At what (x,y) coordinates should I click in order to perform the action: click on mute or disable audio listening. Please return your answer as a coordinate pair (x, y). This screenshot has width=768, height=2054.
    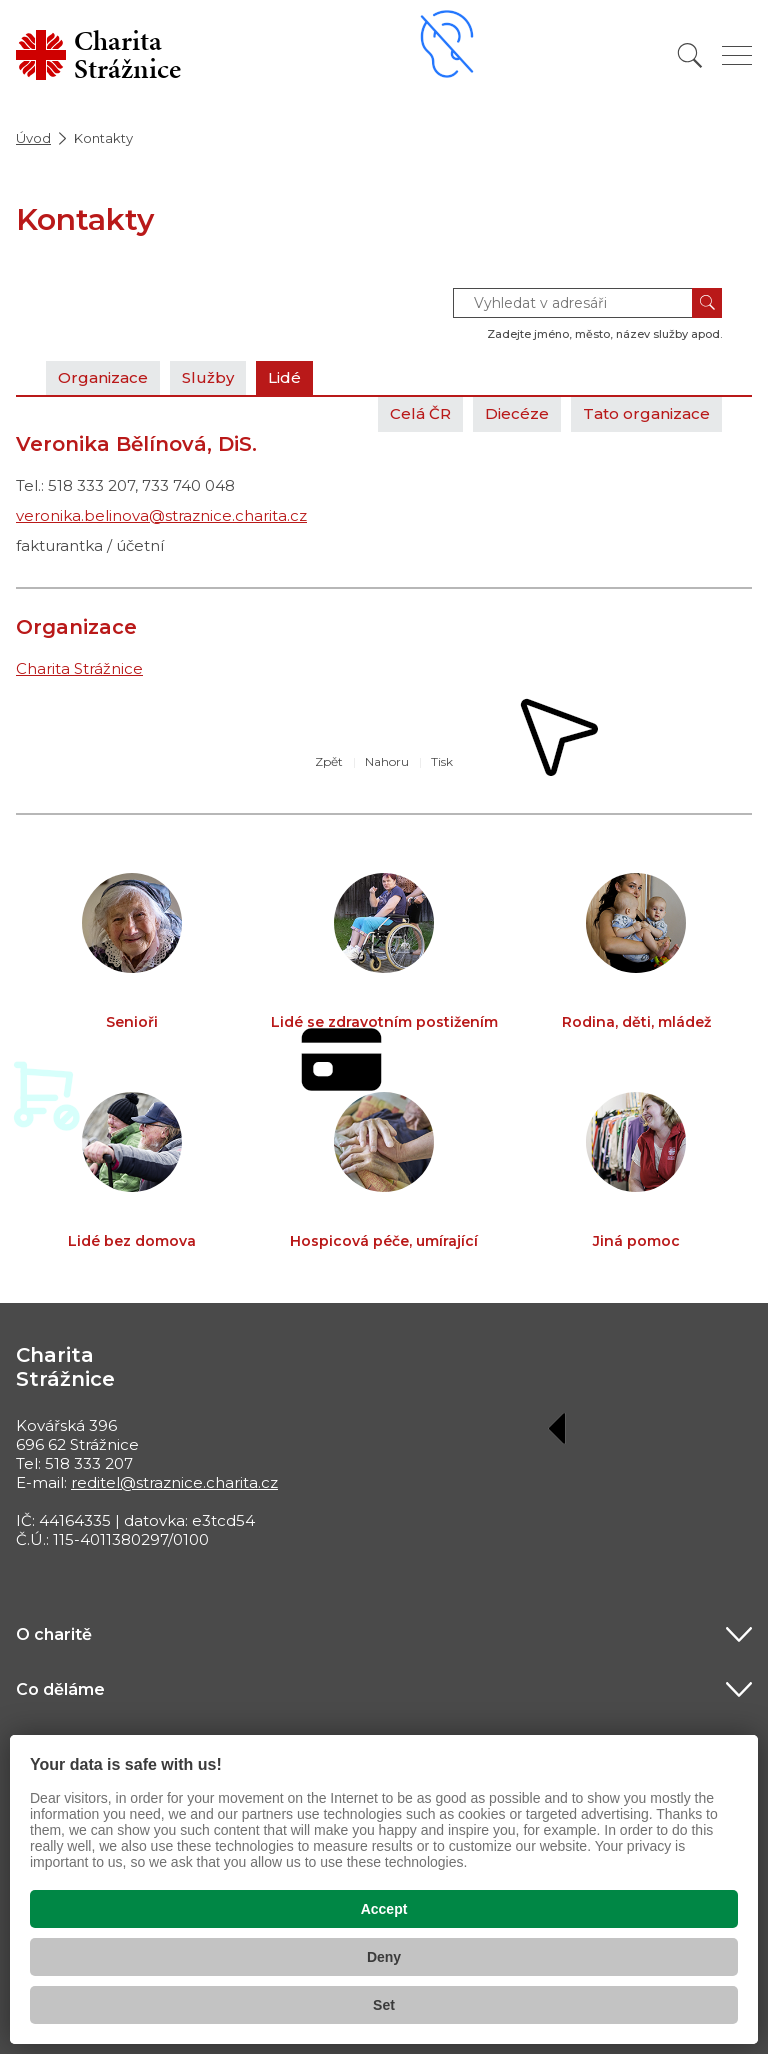
    Looking at the image, I should click on (447, 44).